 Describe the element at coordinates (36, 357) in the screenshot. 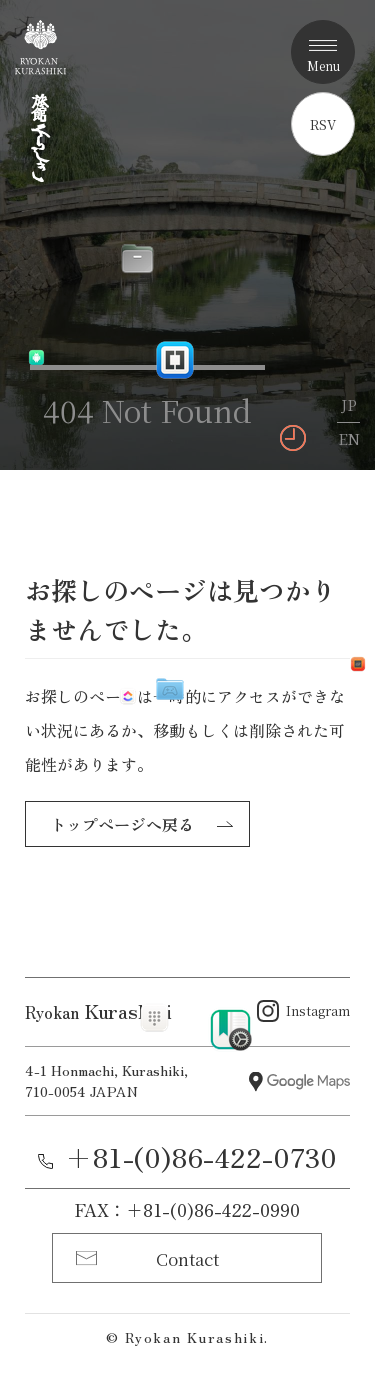

I see `launch anbox android emulator` at that location.